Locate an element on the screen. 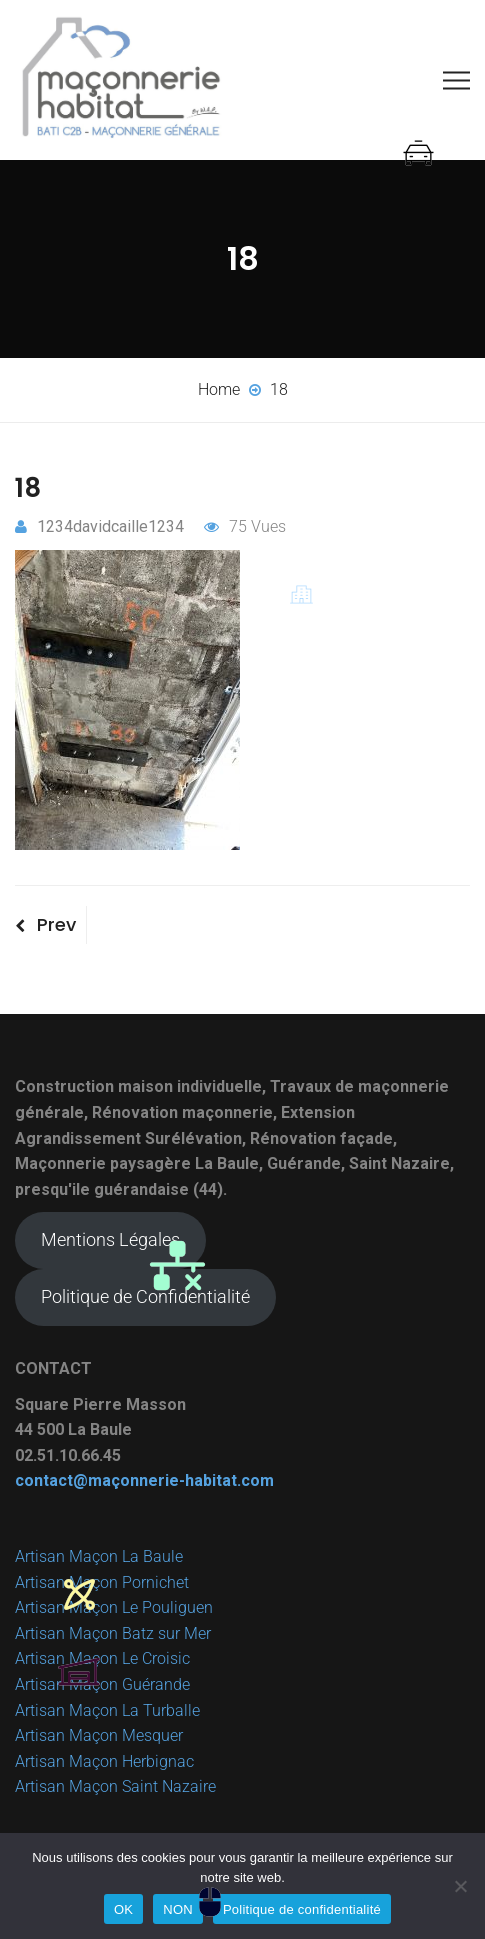  network connection failed or unavailable is located at coordinates (177, 1266).